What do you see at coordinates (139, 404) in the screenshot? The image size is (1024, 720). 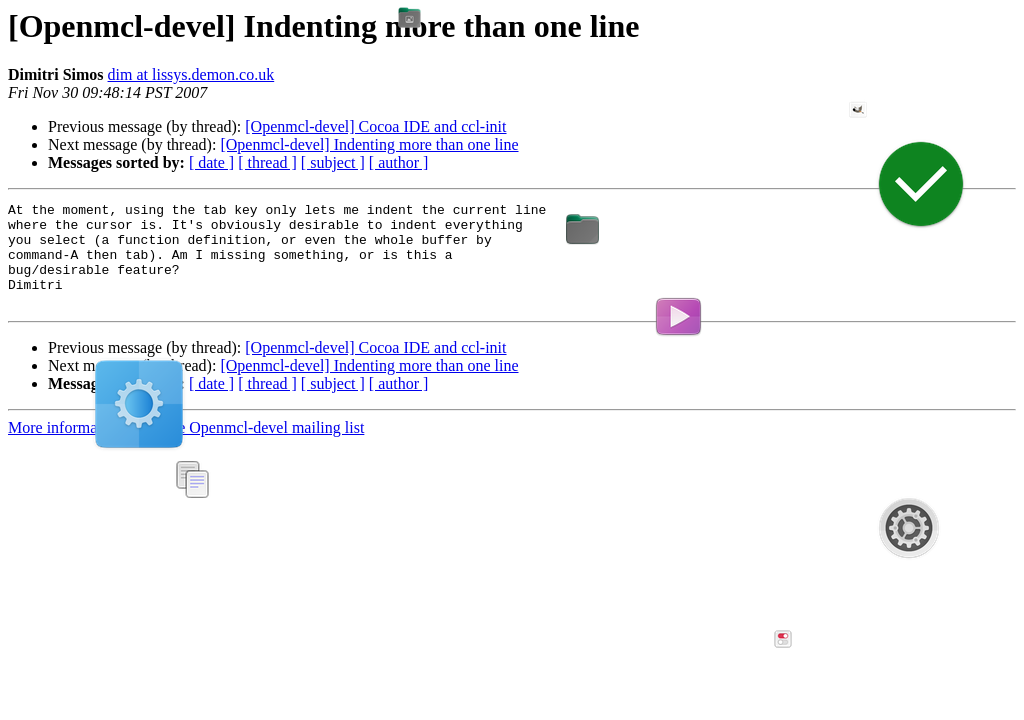 I see `access system runtime components` at bounding box center [139, 404].